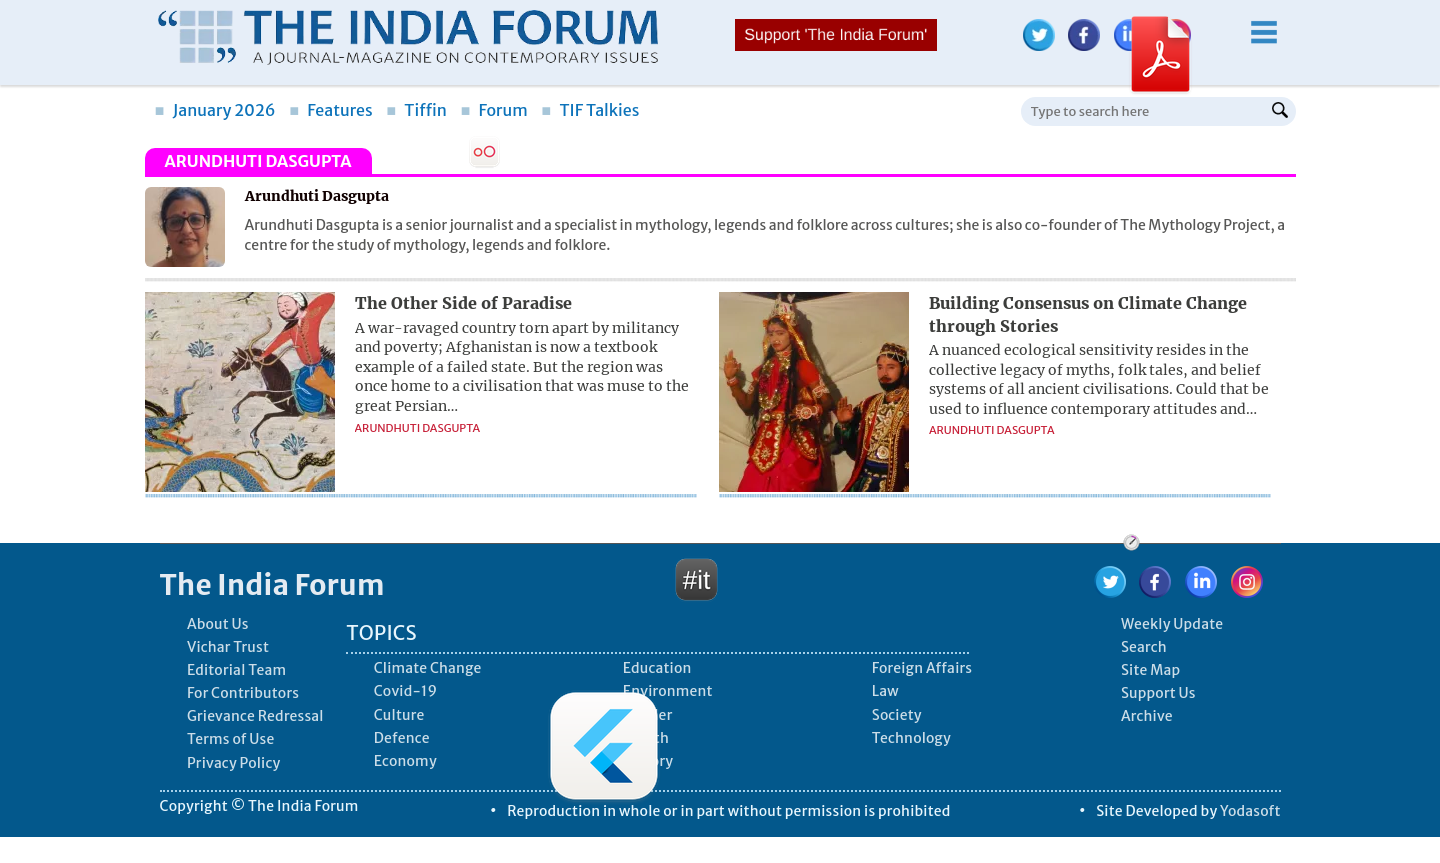 This screenshot has width=1440, height=863. What do you see at coordinates (696, 579) in the screenshot?
I see `open hashit, a file hashing utility app` at bounding box center [696, 579].